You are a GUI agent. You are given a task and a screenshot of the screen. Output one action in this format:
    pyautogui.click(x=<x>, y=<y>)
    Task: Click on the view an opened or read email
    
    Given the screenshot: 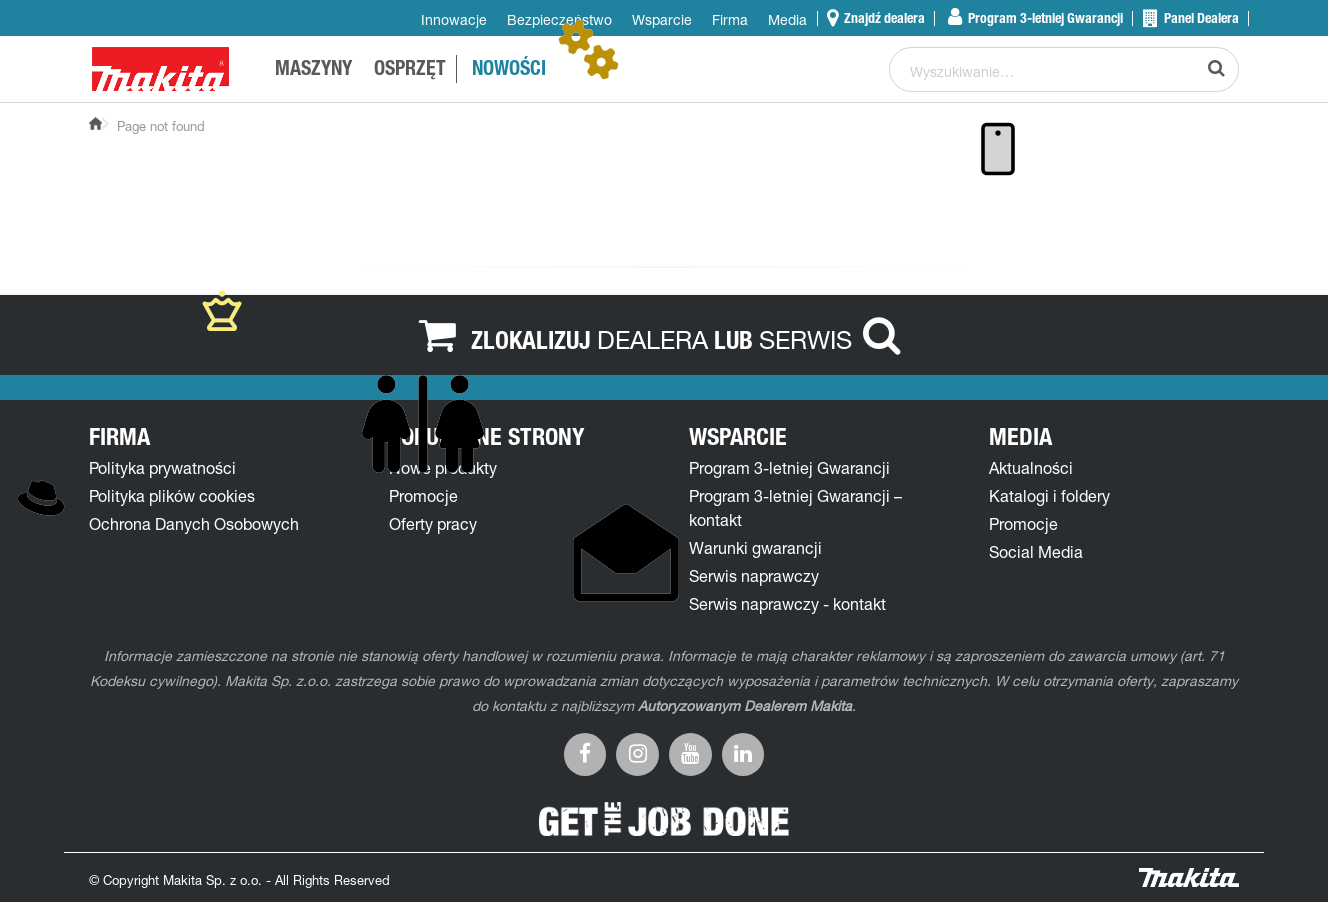 What is the action you would take?
    pyautogui.click(x=626, y=557)
    